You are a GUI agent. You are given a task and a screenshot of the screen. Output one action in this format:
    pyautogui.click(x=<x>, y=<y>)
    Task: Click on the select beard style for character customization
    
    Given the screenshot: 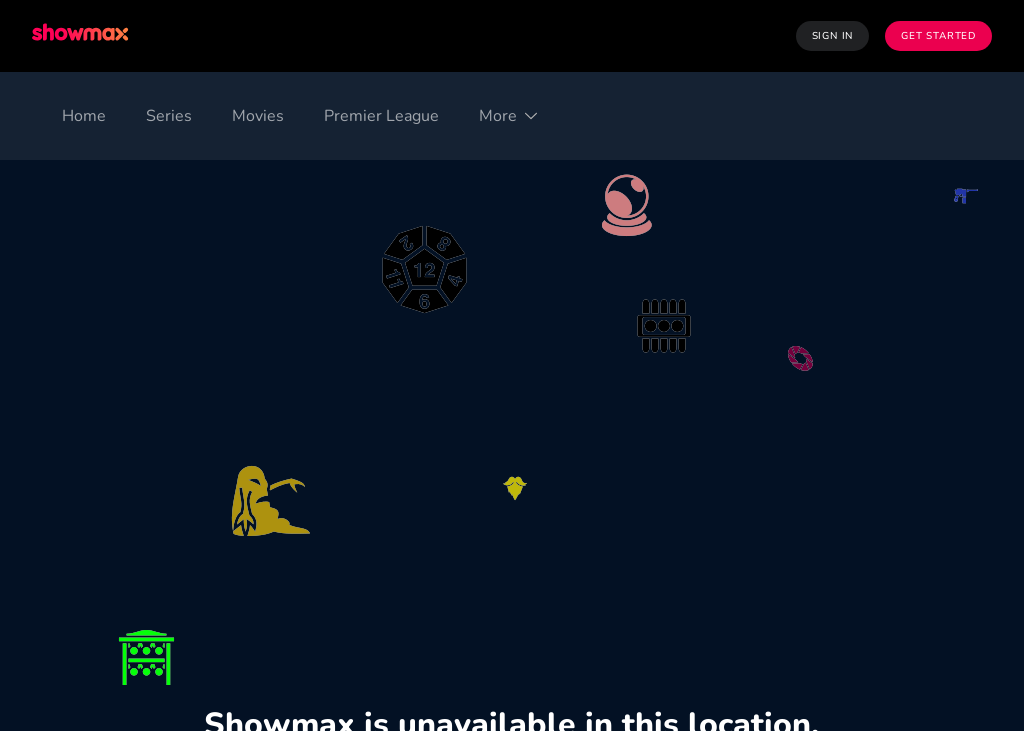 What is the action you would take?
    pyautogui.click(x=515, y=488)
    